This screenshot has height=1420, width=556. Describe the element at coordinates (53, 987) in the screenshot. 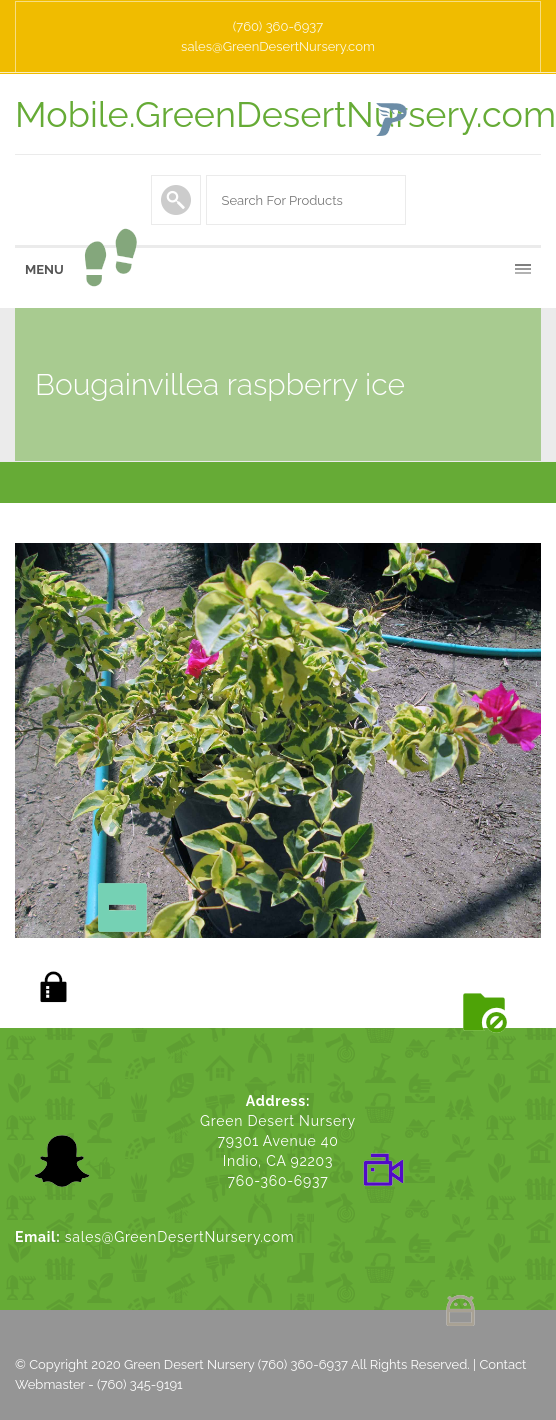

I see `access a private git repository` at that location.